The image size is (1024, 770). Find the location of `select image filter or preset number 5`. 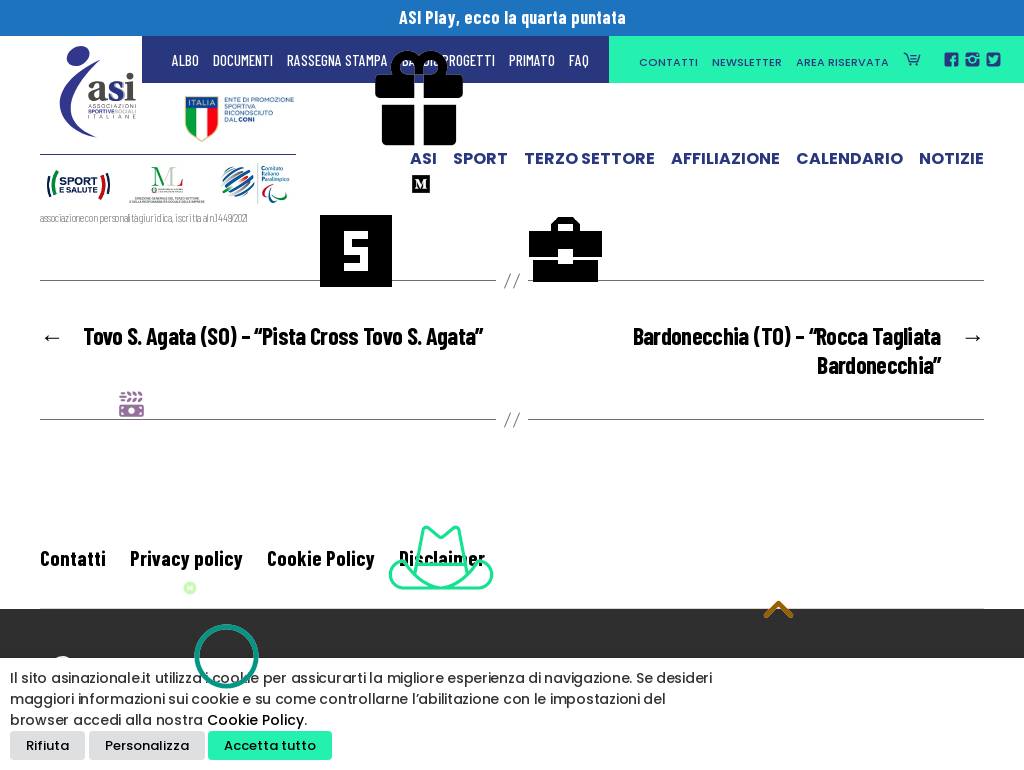

select image filter or preset number 5 is located at coordinates (356, 251).